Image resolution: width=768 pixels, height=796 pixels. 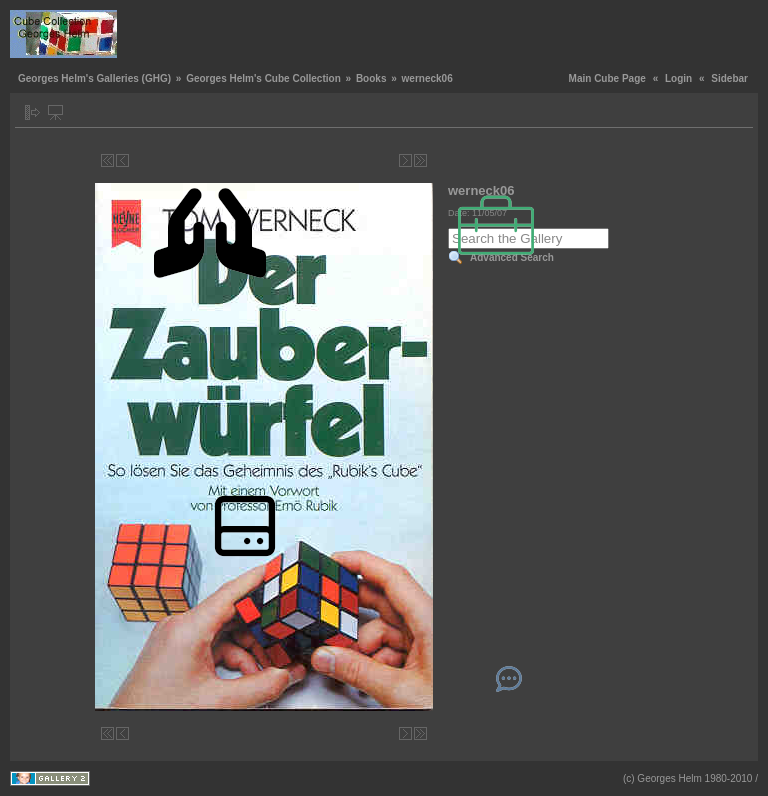 I want to click on express gratitude or thankfulness, so click(x=210, y=233).